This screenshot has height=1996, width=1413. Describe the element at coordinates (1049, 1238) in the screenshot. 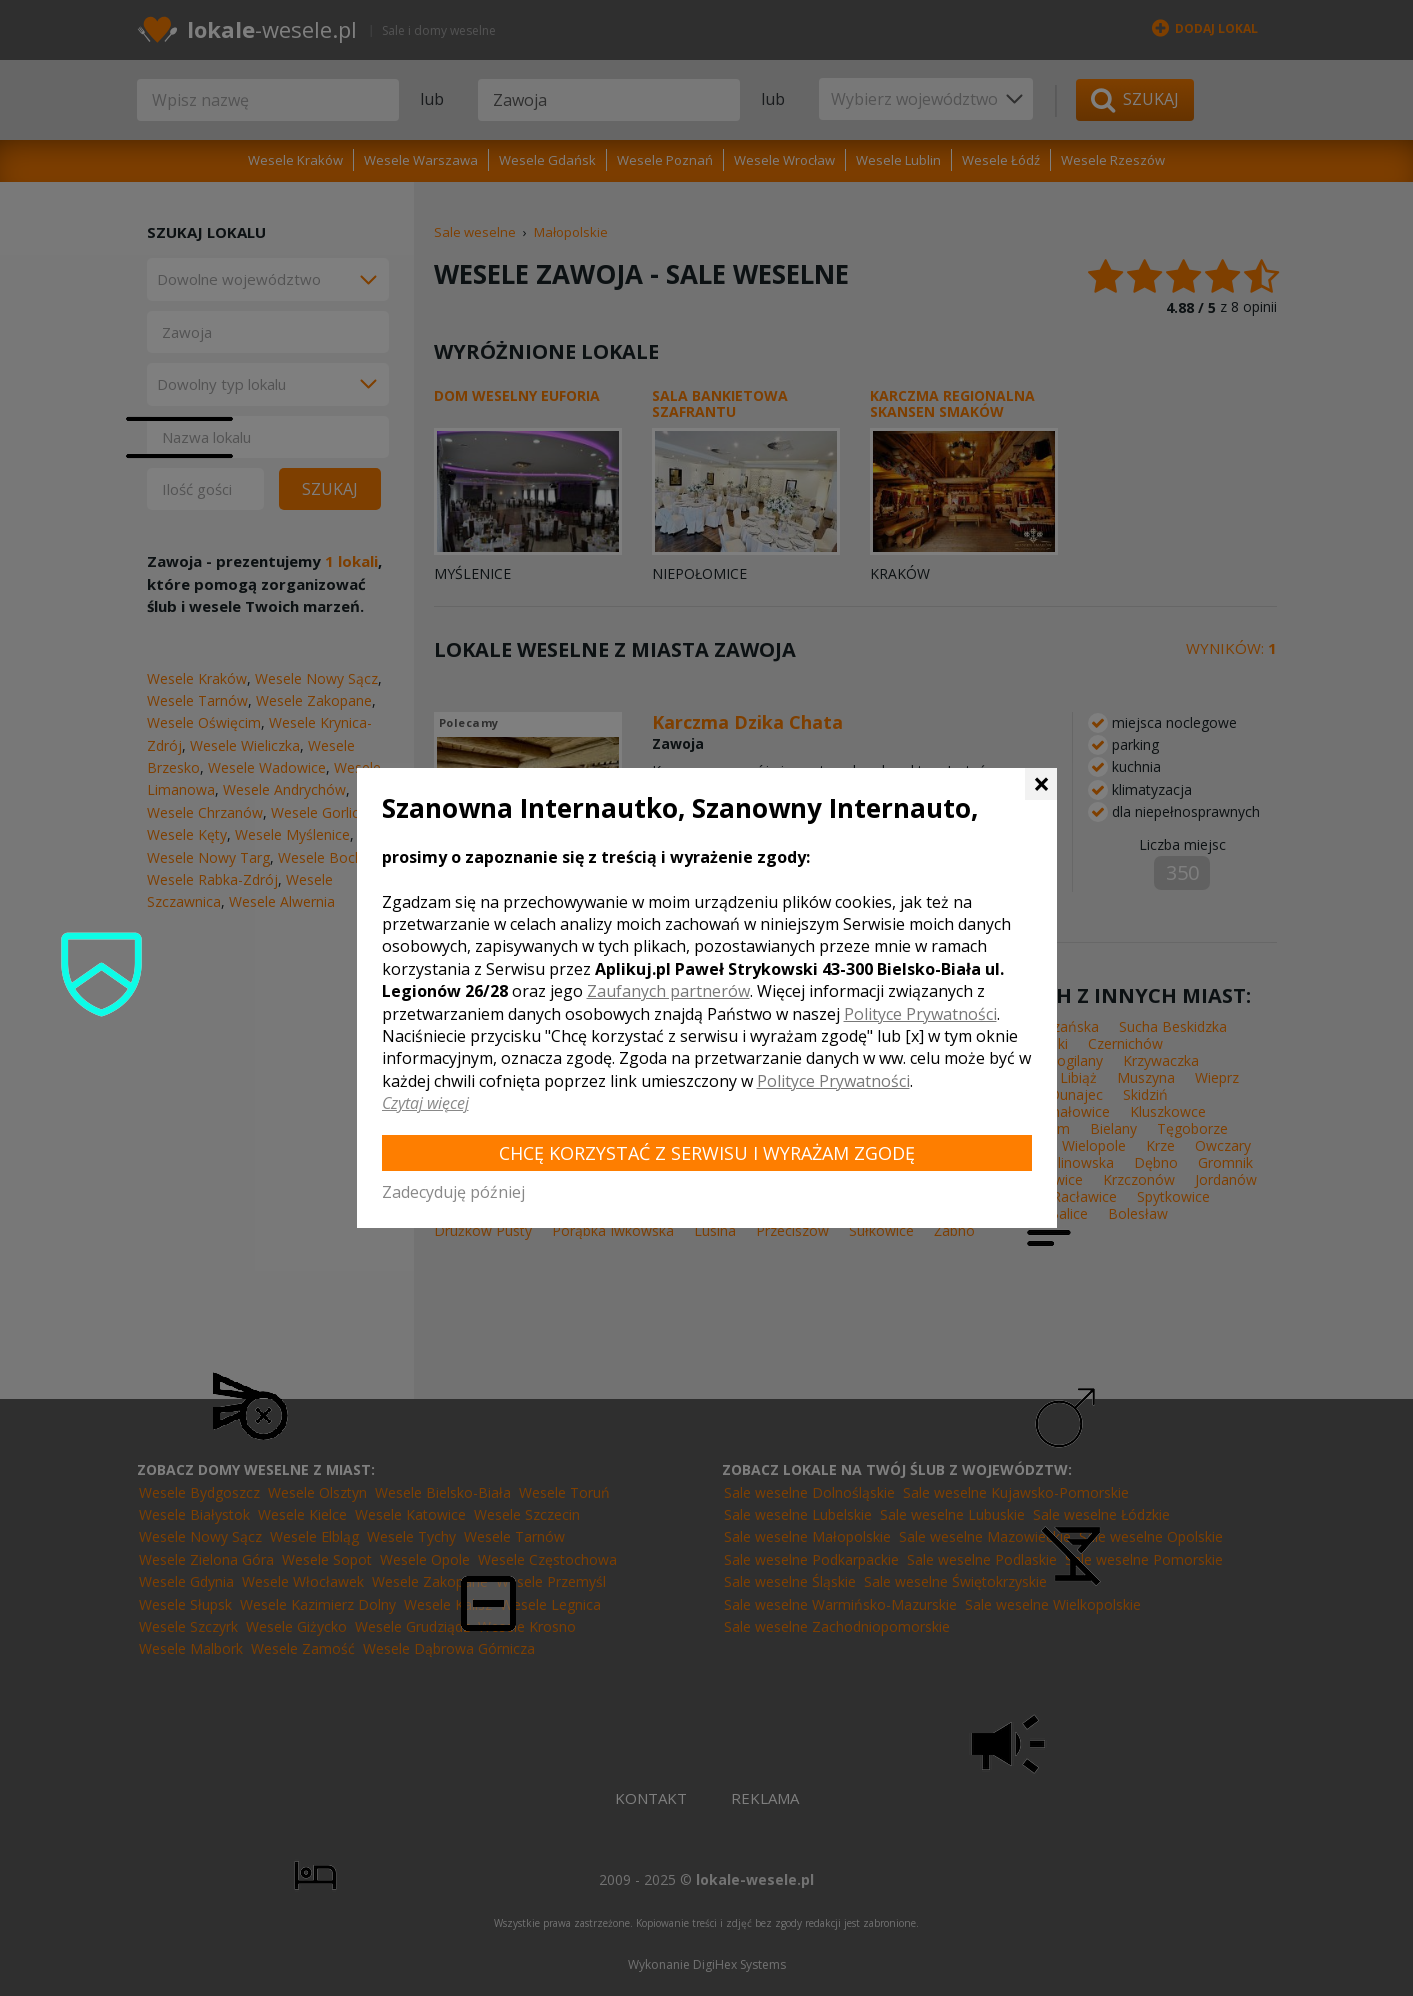

I see `indicates a short text input field` at that location.